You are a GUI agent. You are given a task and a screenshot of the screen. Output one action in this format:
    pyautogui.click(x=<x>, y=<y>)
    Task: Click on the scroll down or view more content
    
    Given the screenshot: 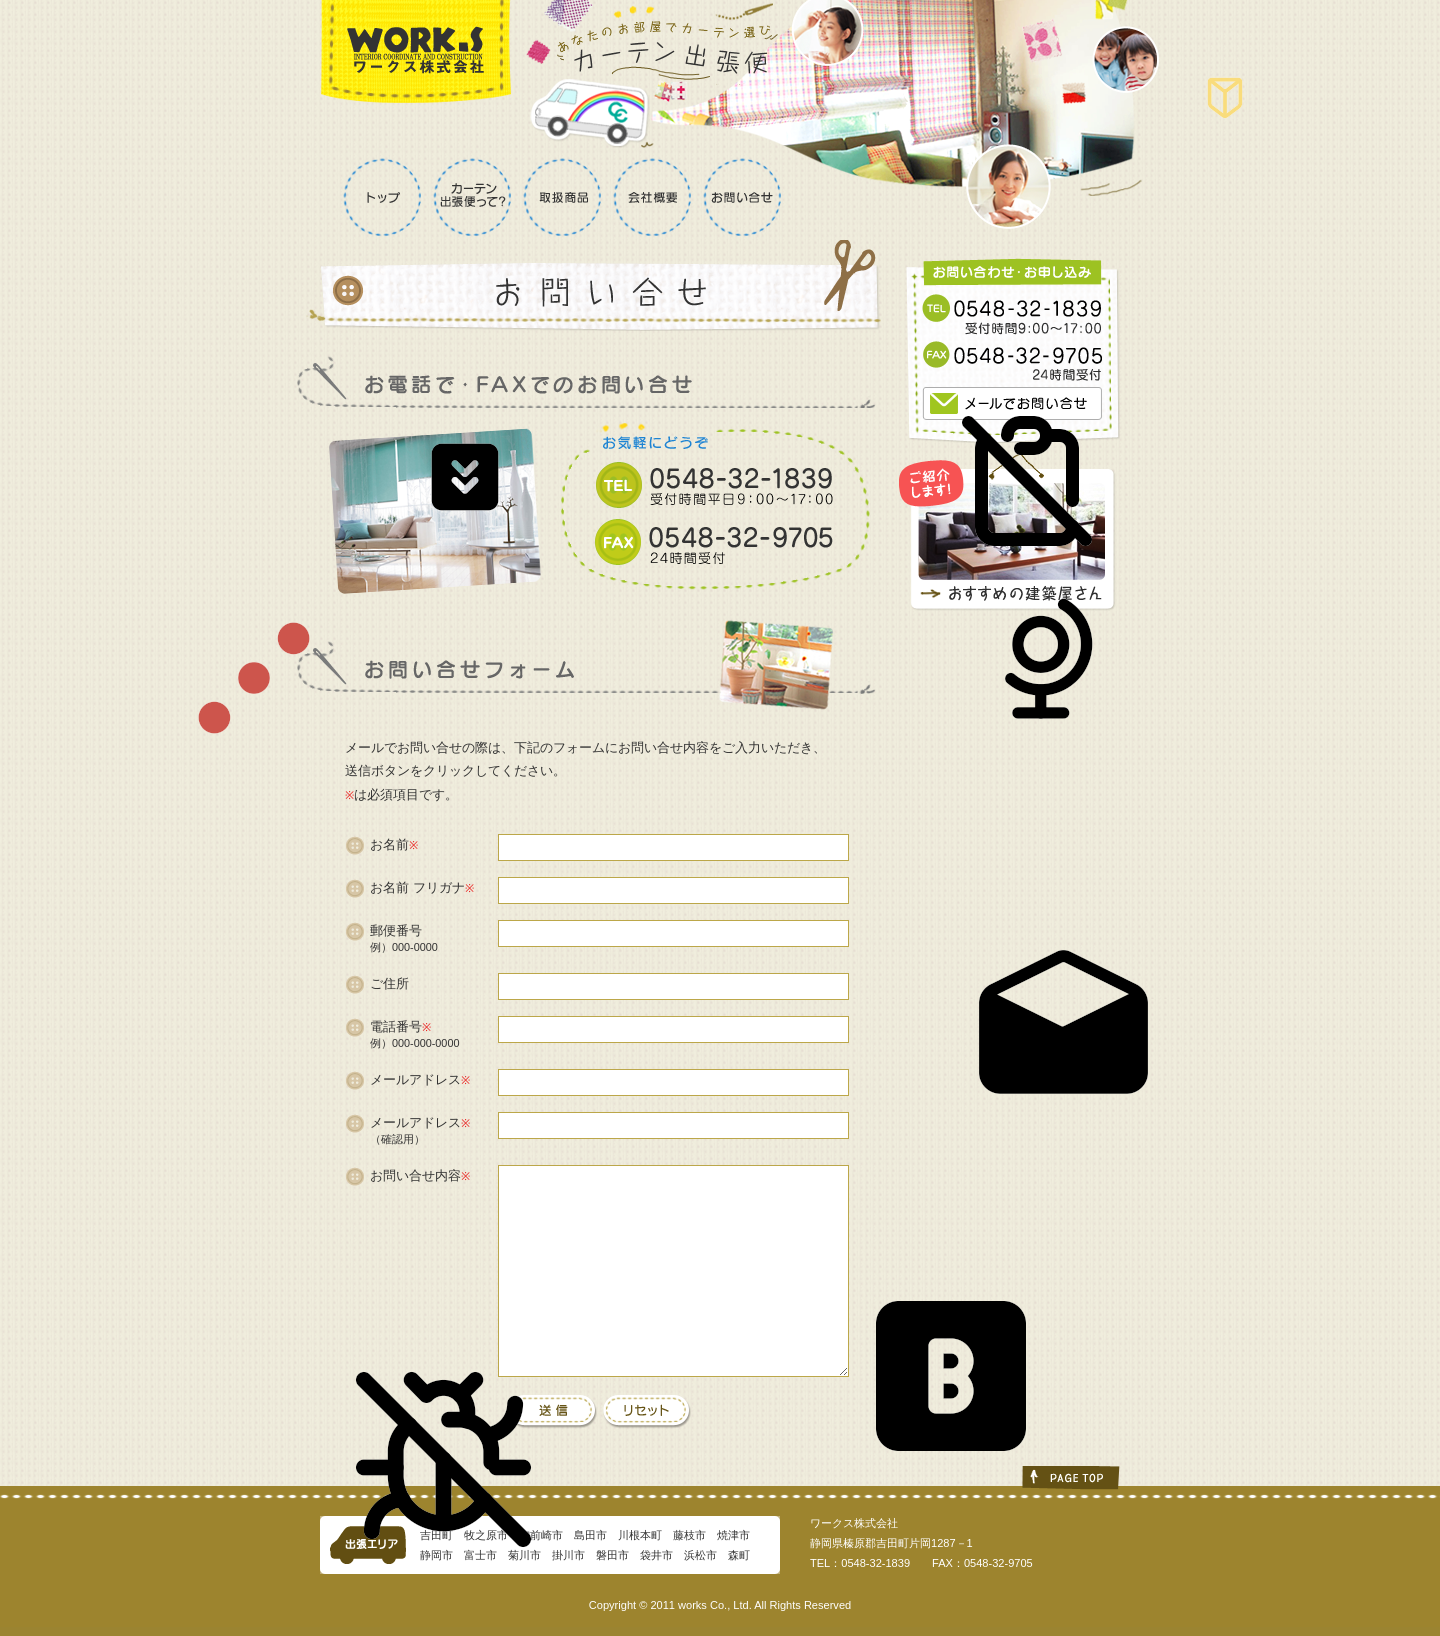 What is the action you would take?
    pyautogui.click(x=465, y=477)
    